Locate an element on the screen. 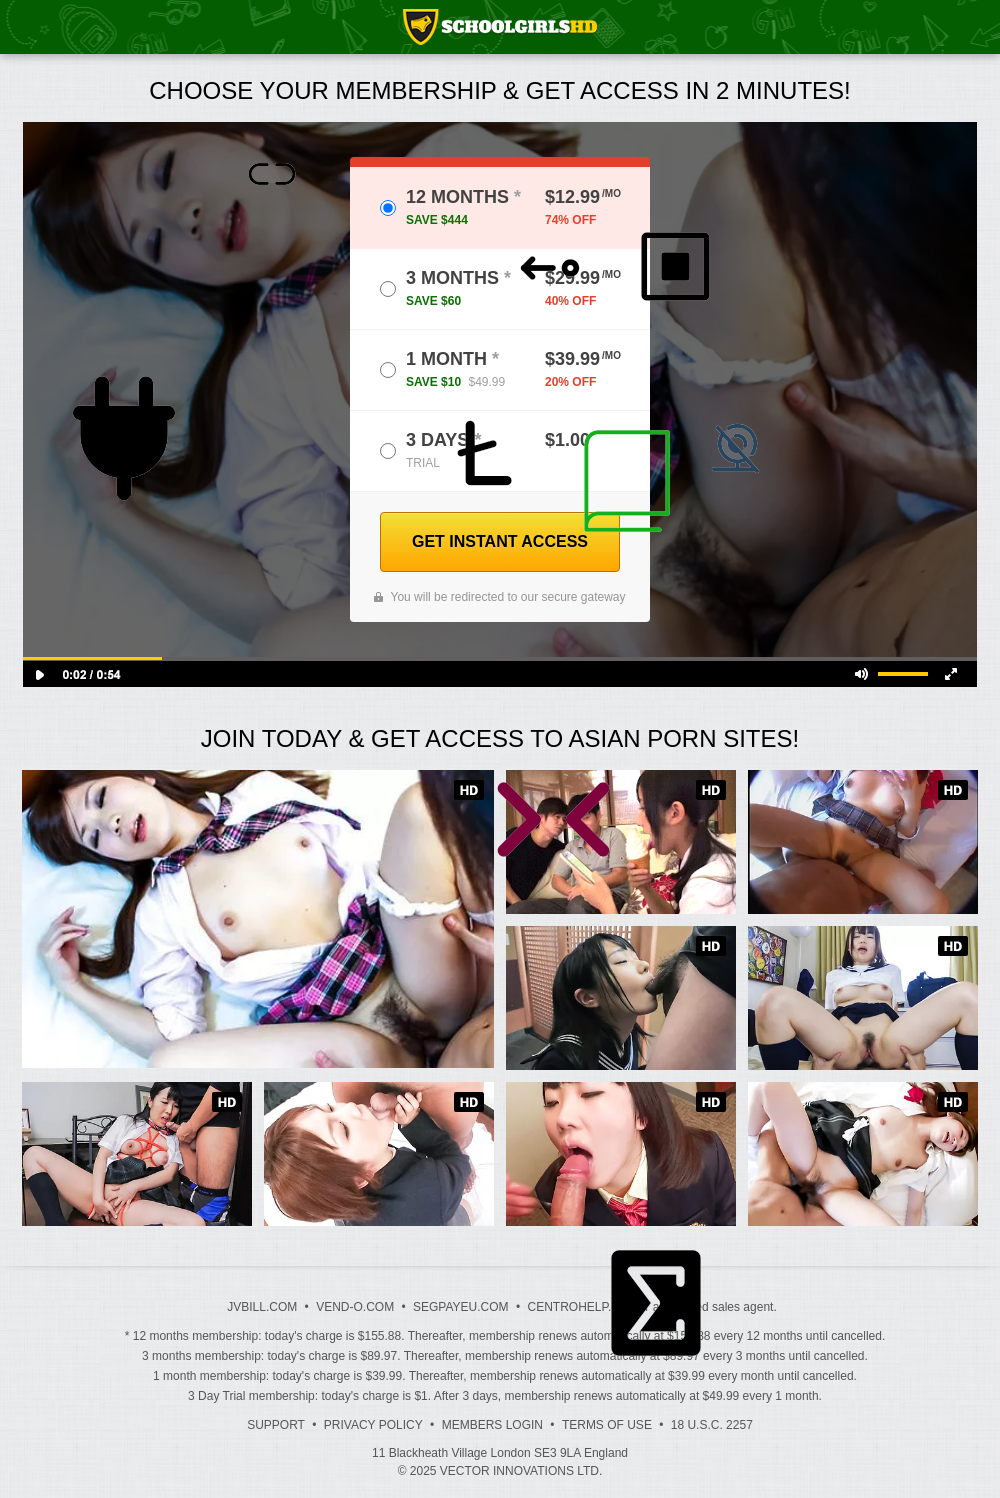  unlink or disconnect a shared resource is located at coordinates (272, 174).